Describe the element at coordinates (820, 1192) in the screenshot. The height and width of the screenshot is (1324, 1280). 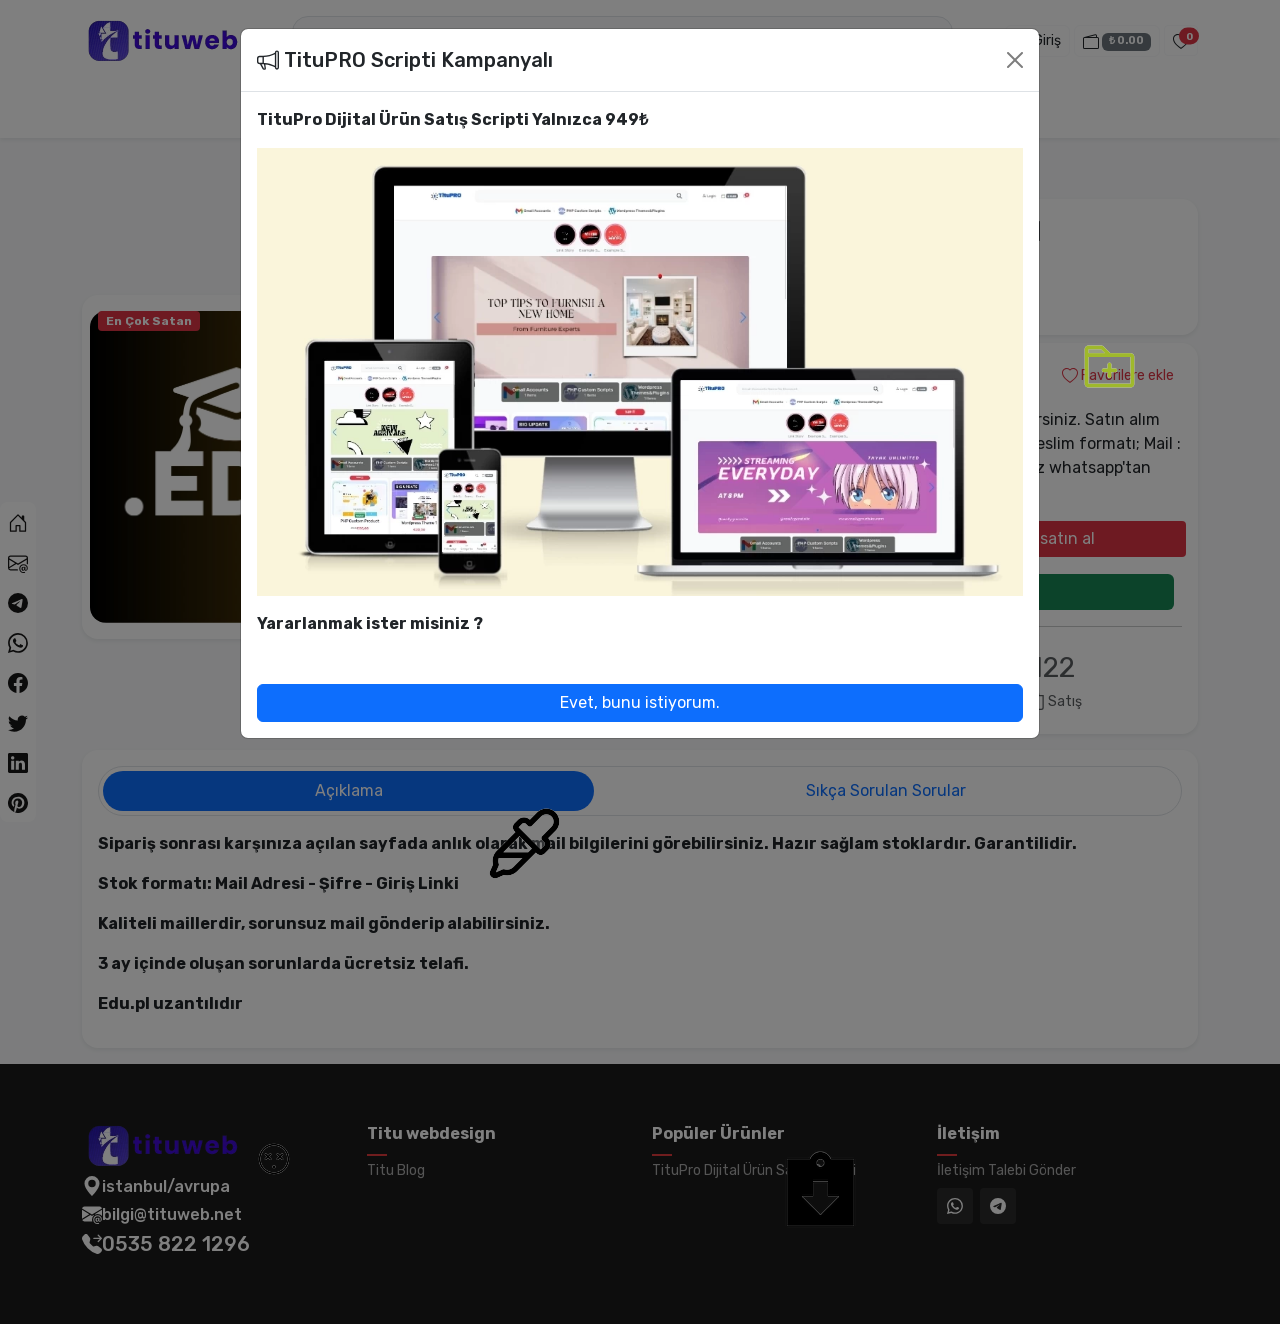
I see `download or receive an assignment` at that location.